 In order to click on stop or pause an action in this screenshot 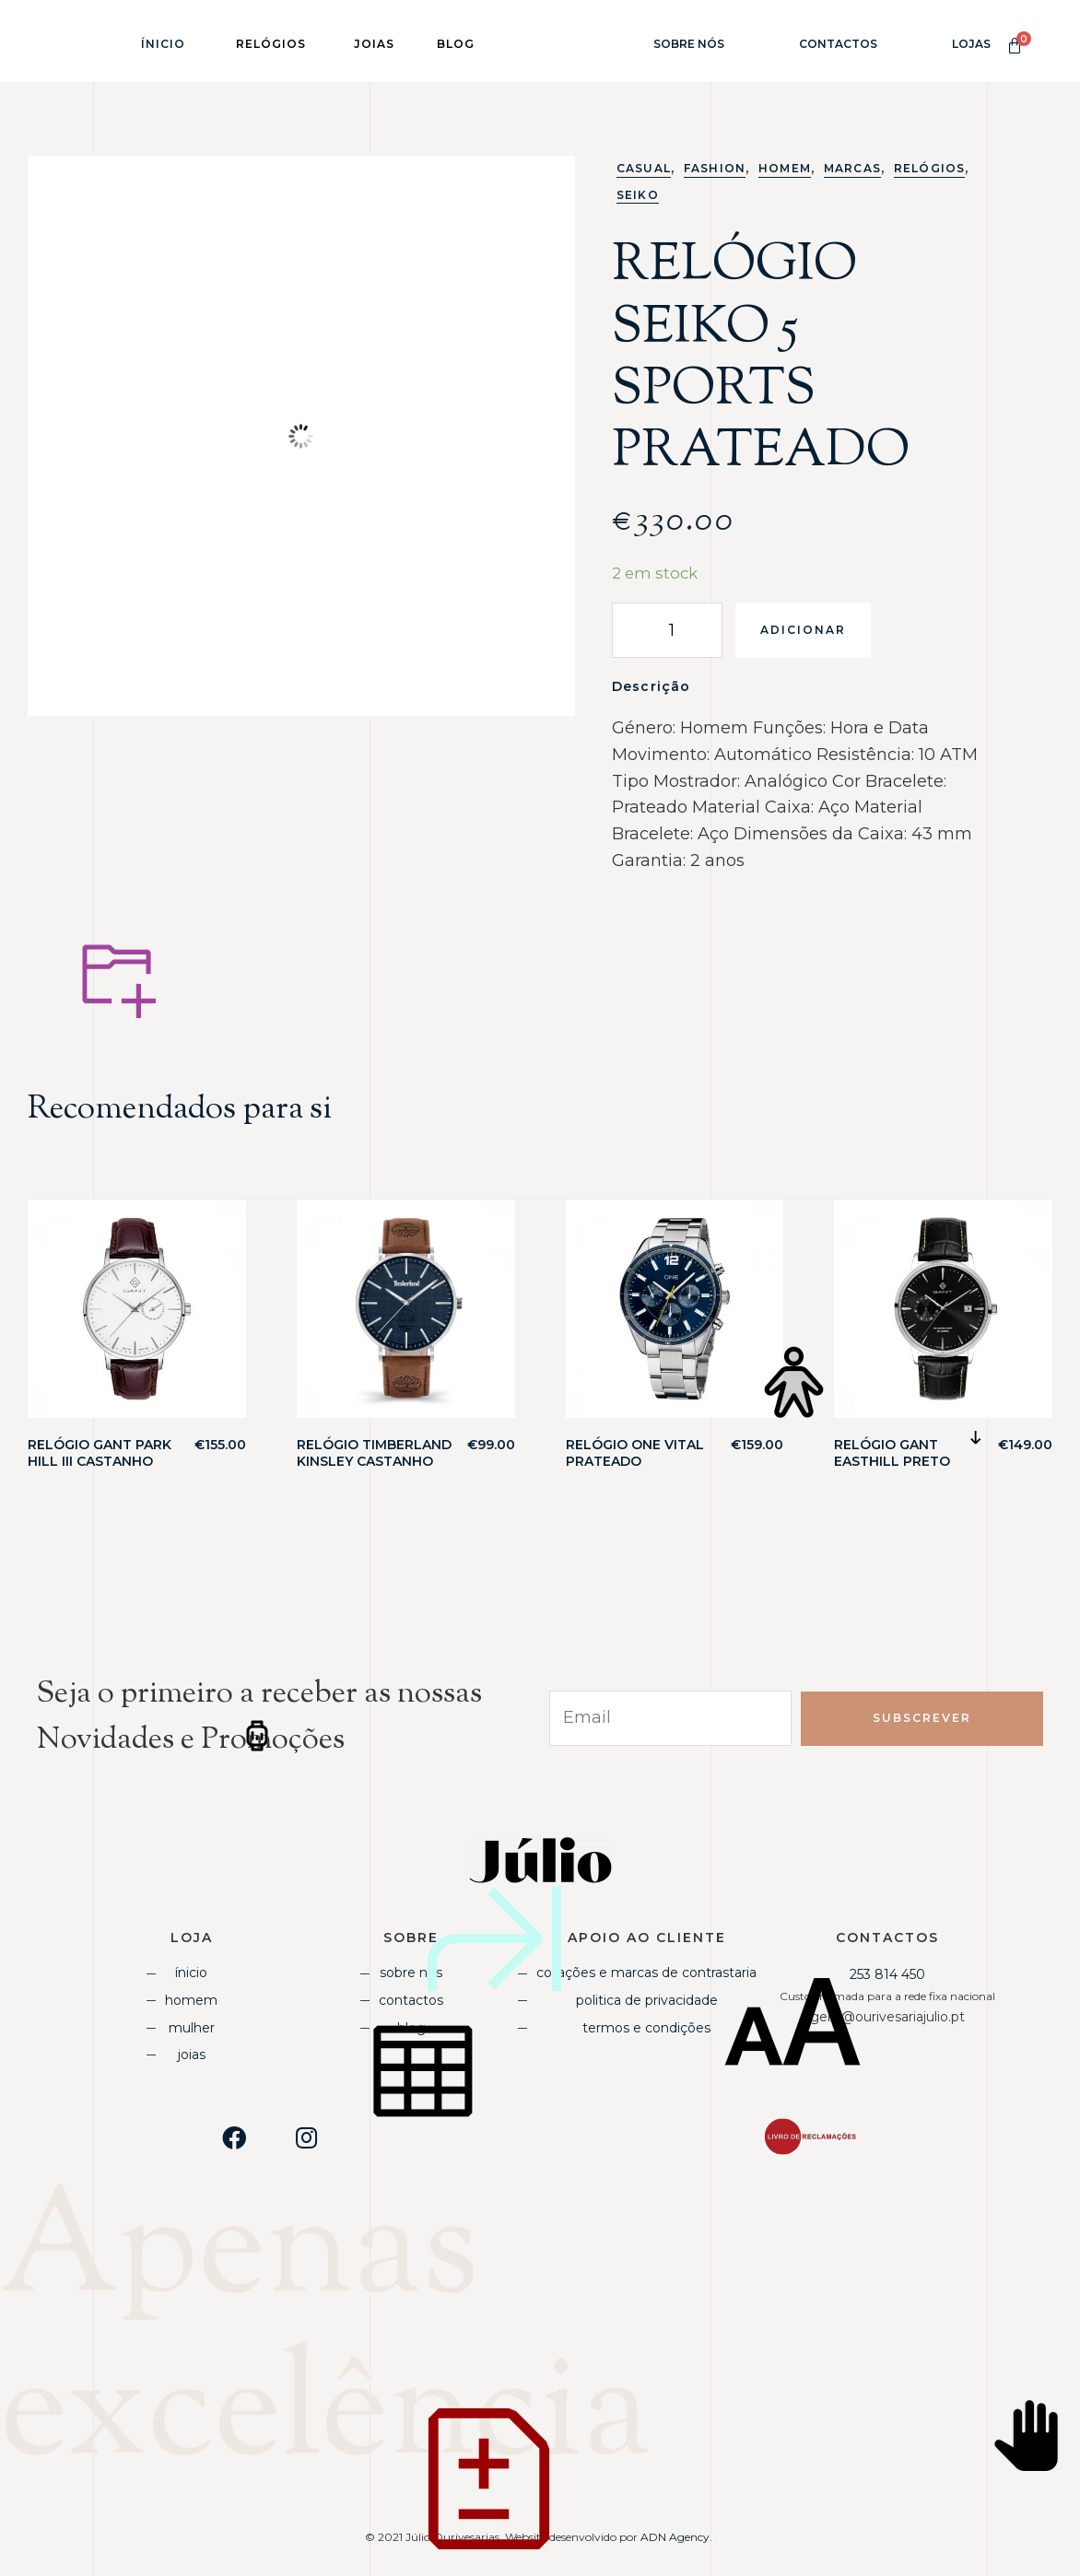, I will do `click(1025, 2435)`.